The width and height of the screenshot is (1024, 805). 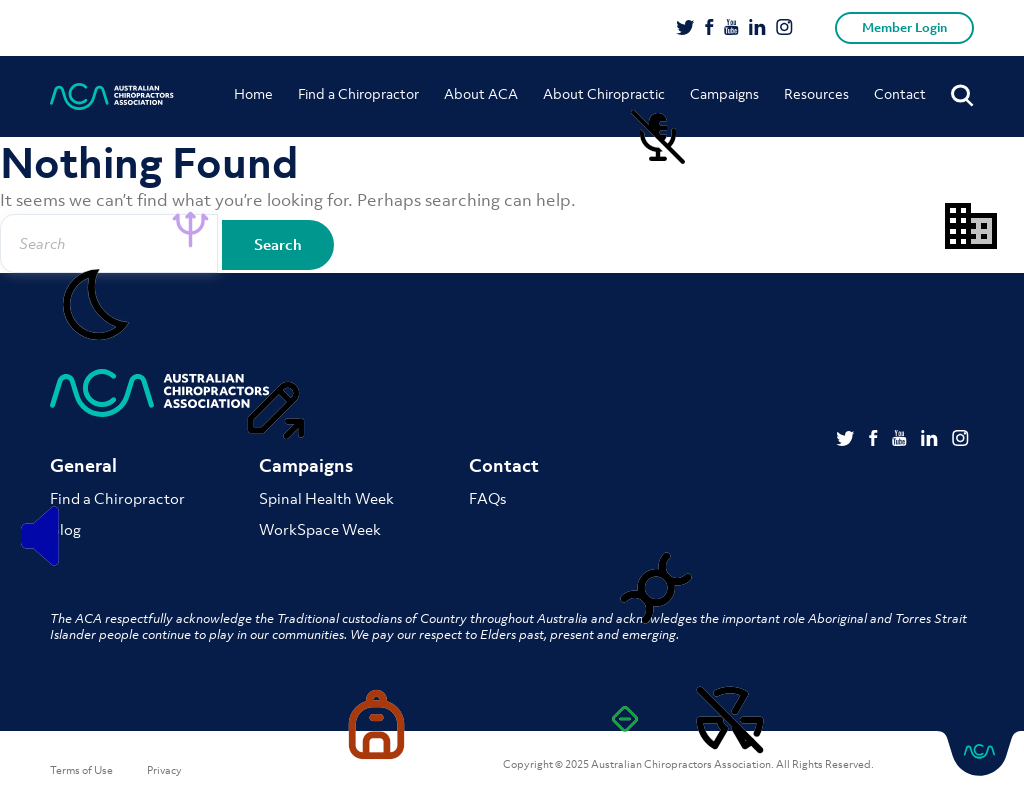 I want to click on mute your microphone, so click(x=658, y=137).